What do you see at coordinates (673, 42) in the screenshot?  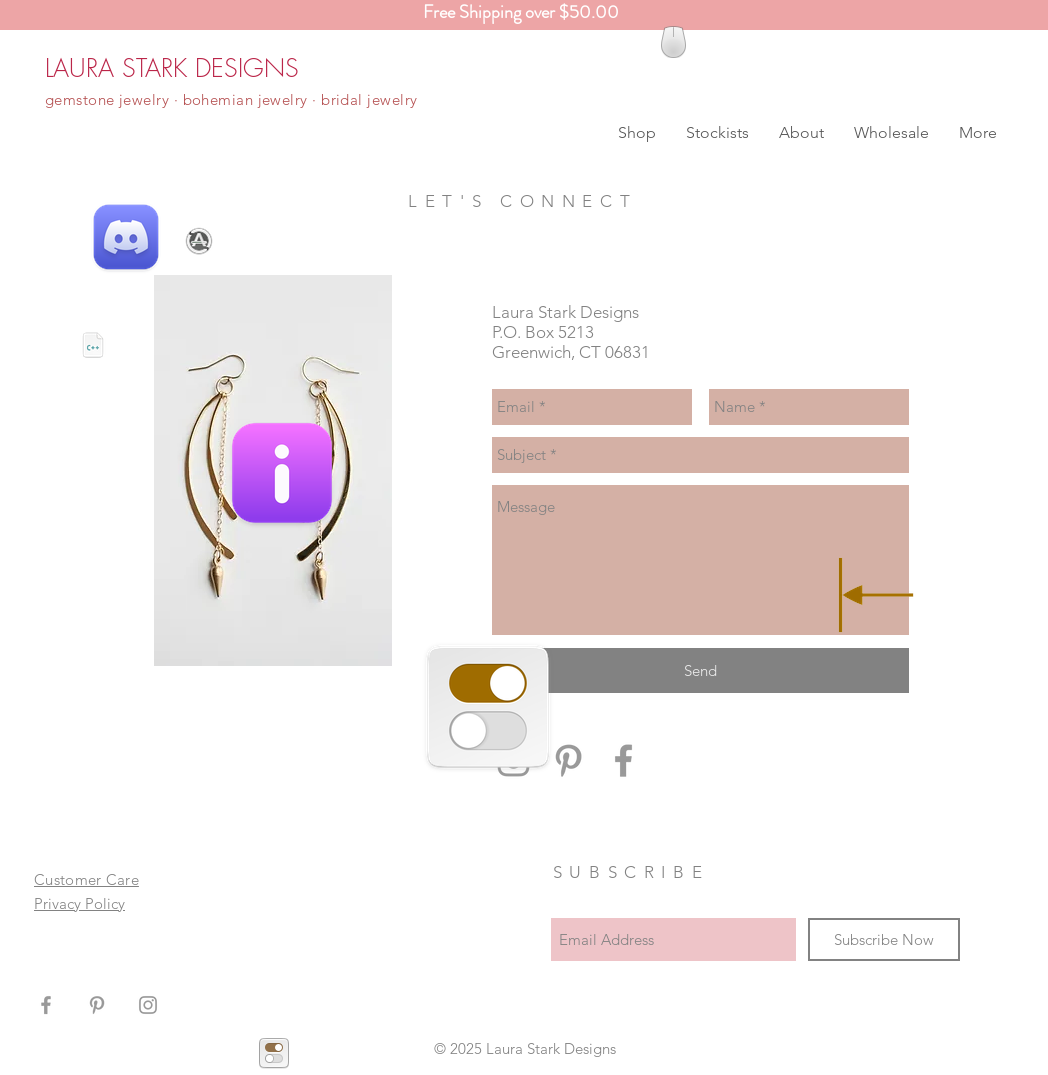 I see `mouse input device settings` at bounding box center [673, 42].